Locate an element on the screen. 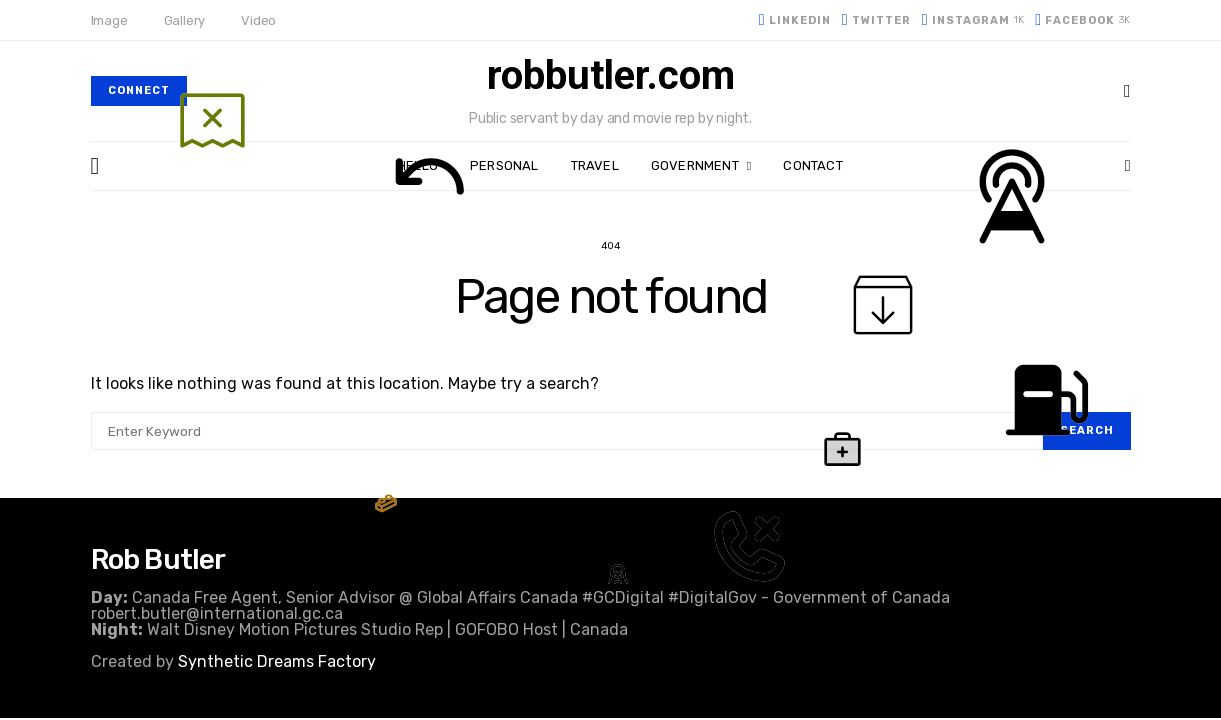 The image size is (1221, 720). access medical or health resources is located at coordinates (842, 450).